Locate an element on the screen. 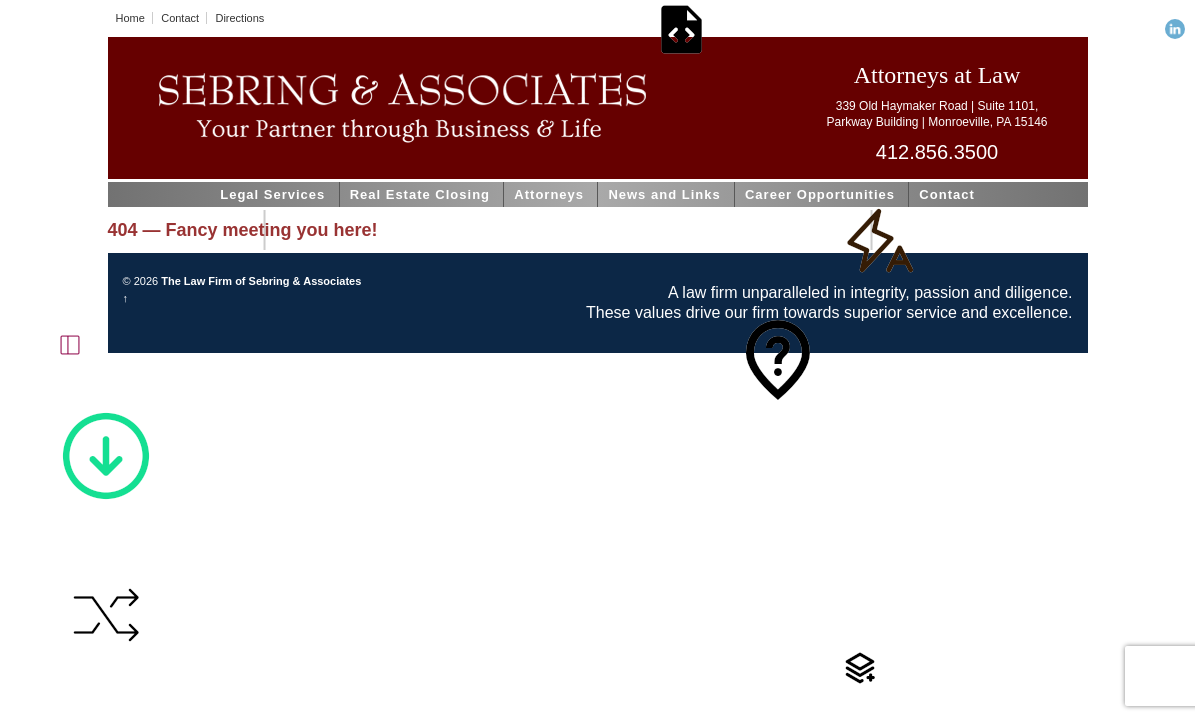 This screenshot has width=1195, height=720. toggle auto-flash mode for camera is located at coordinates (879, 243).